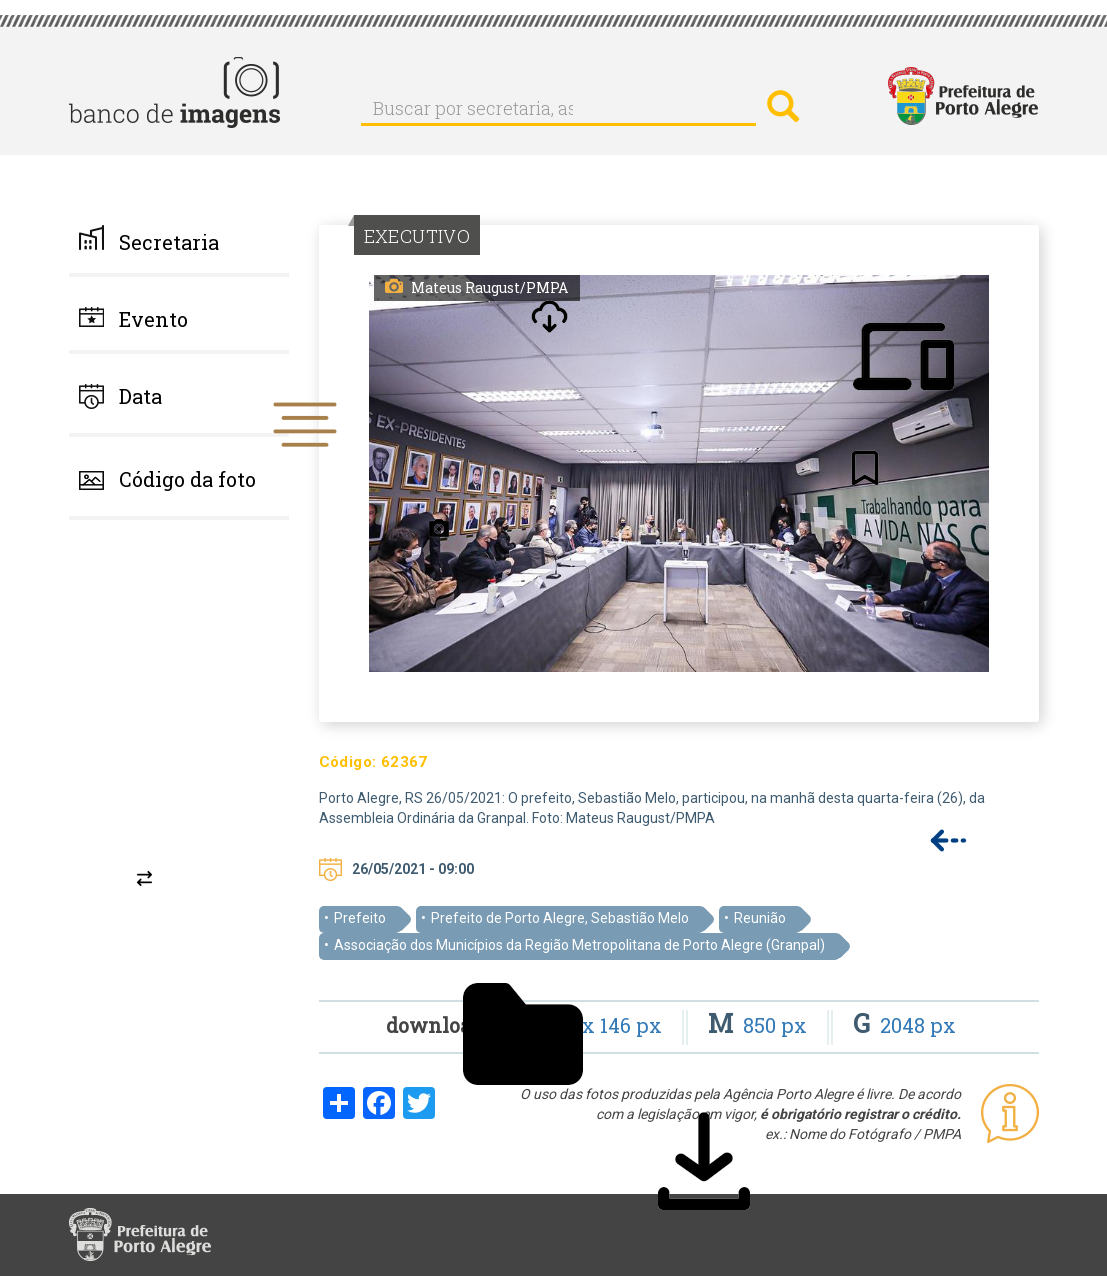  Describe the element at coordinates (523, 1034) in the screenshot. I see `open file folder` at that location.